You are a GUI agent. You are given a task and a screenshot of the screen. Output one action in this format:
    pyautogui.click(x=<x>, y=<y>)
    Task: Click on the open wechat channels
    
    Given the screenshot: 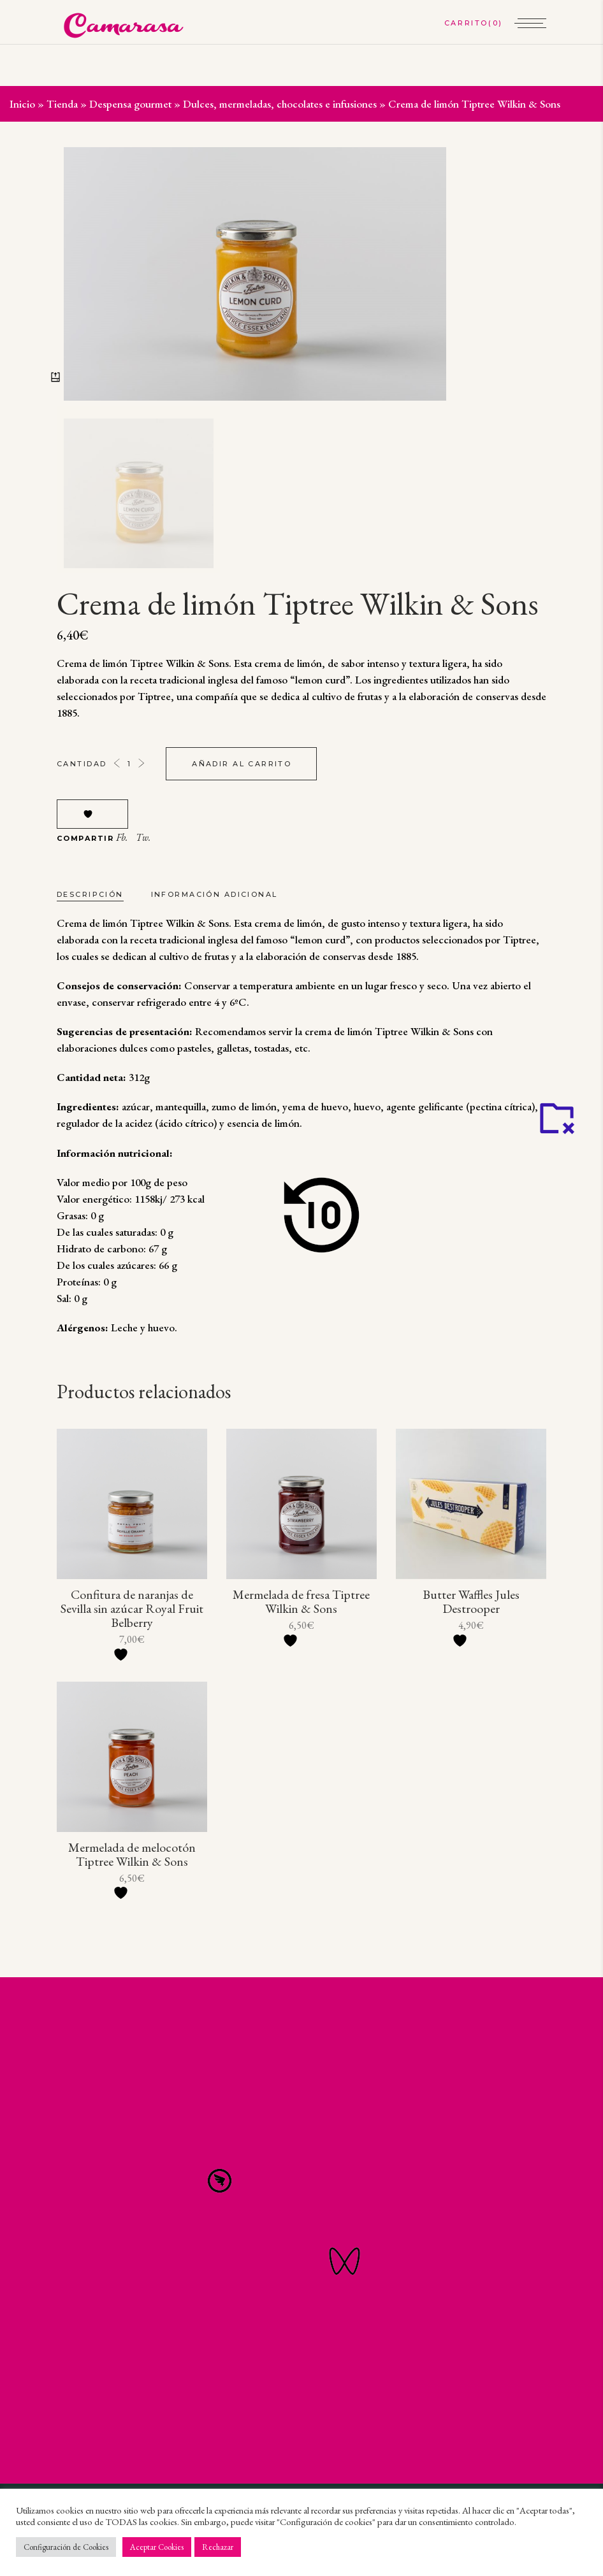 What is the action you would take?
    pyautogui.click(x=344, y=2261)
    